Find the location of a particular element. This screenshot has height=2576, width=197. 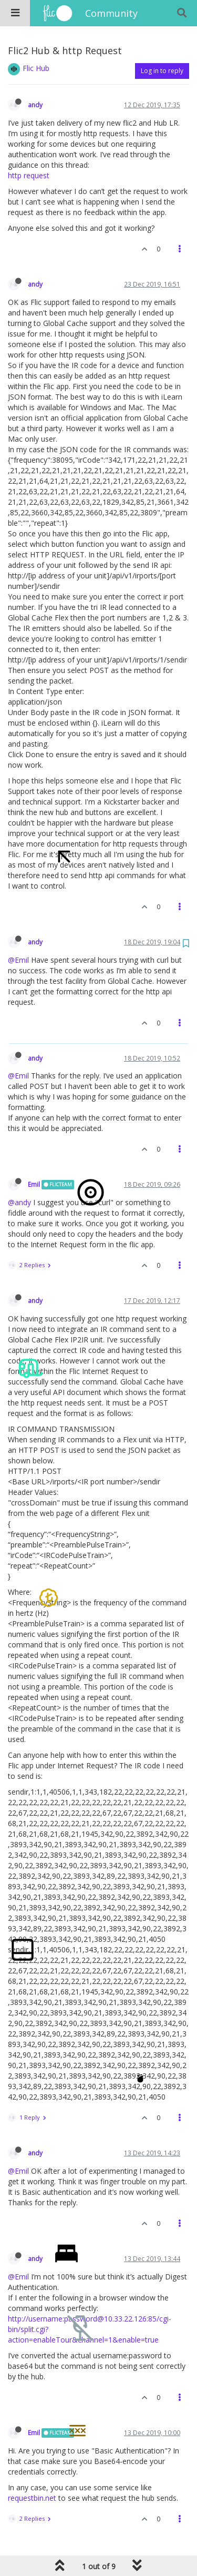

indicates turkish lira currency or payment option is located at coordinates (48, 1597).